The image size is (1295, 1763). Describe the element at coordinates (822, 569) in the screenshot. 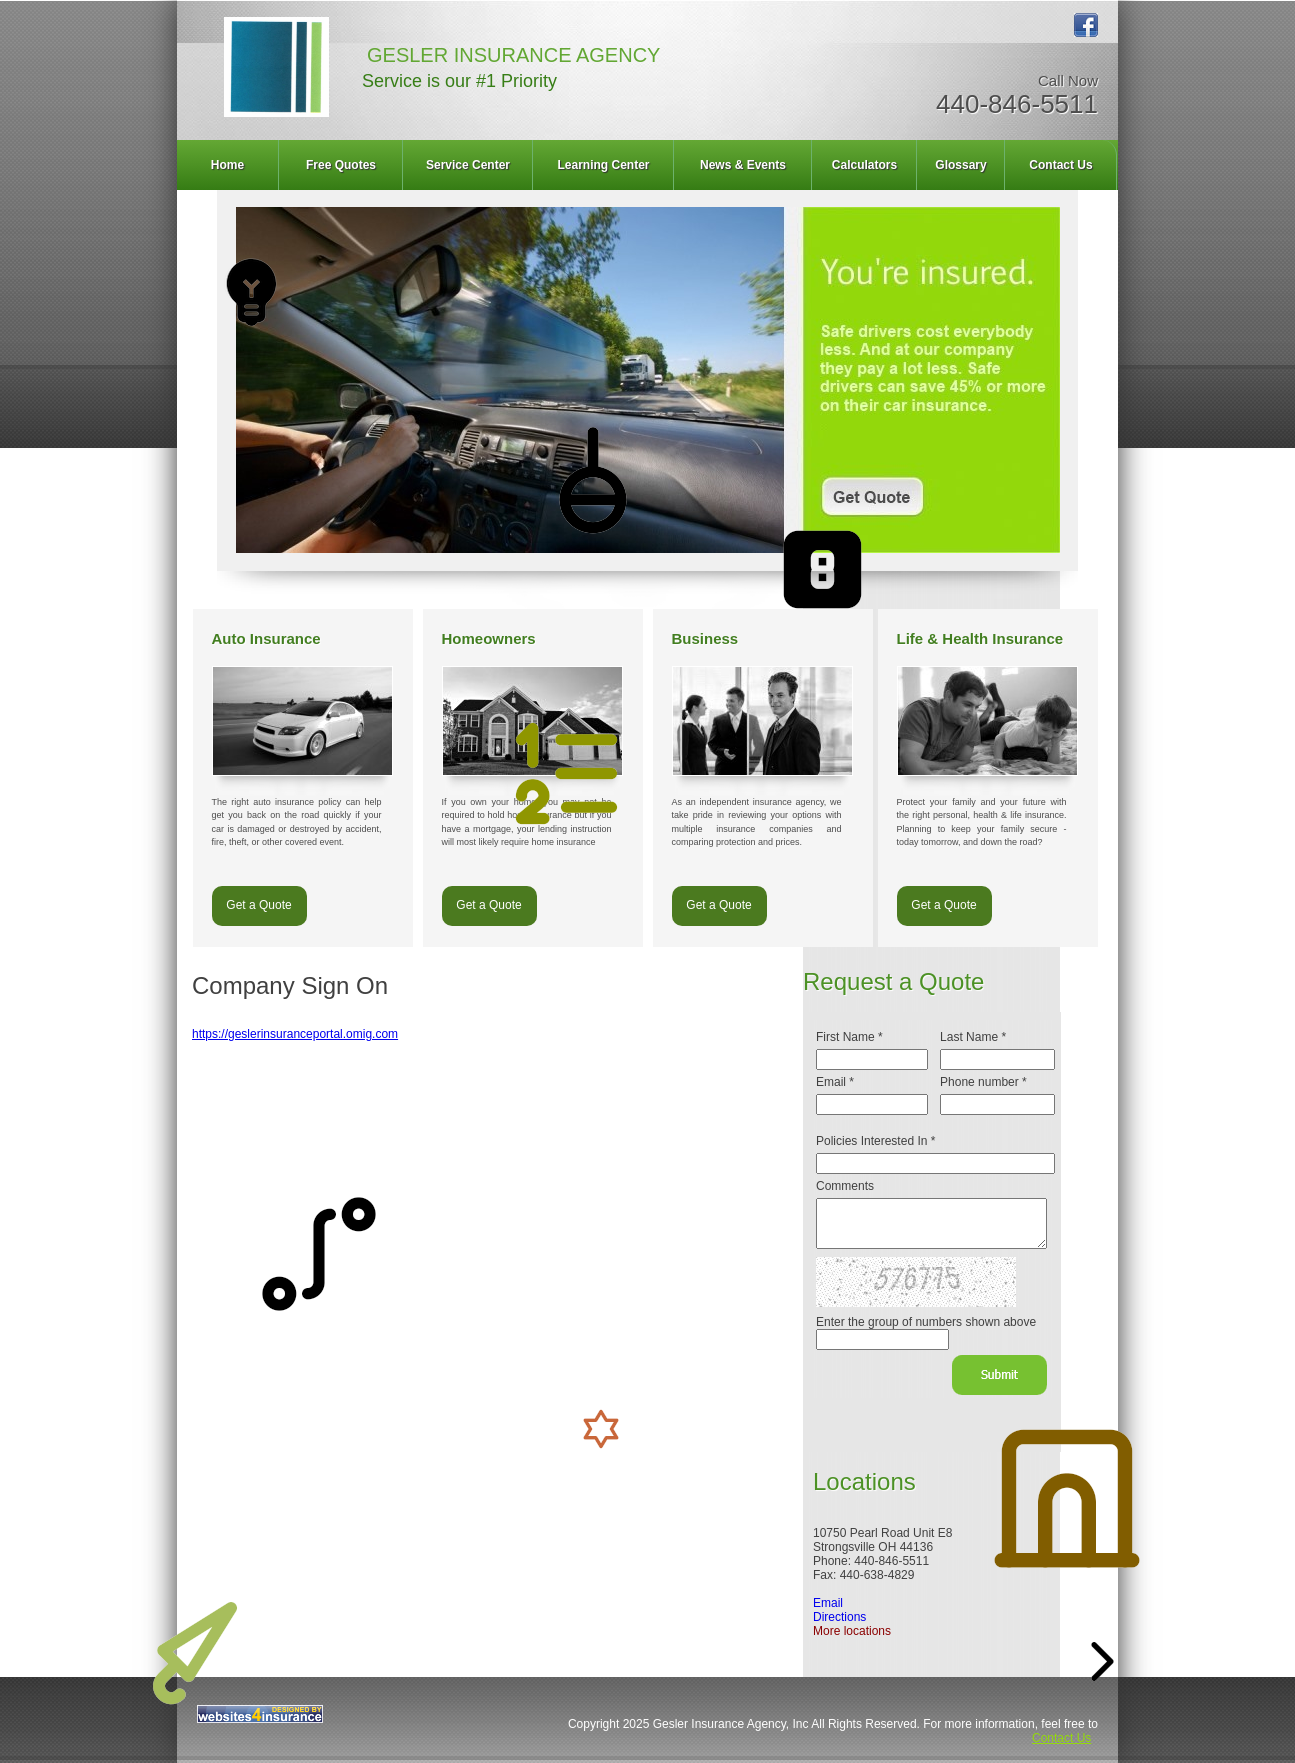

I see `select page 8 or step 8 in a sequence` at that location.